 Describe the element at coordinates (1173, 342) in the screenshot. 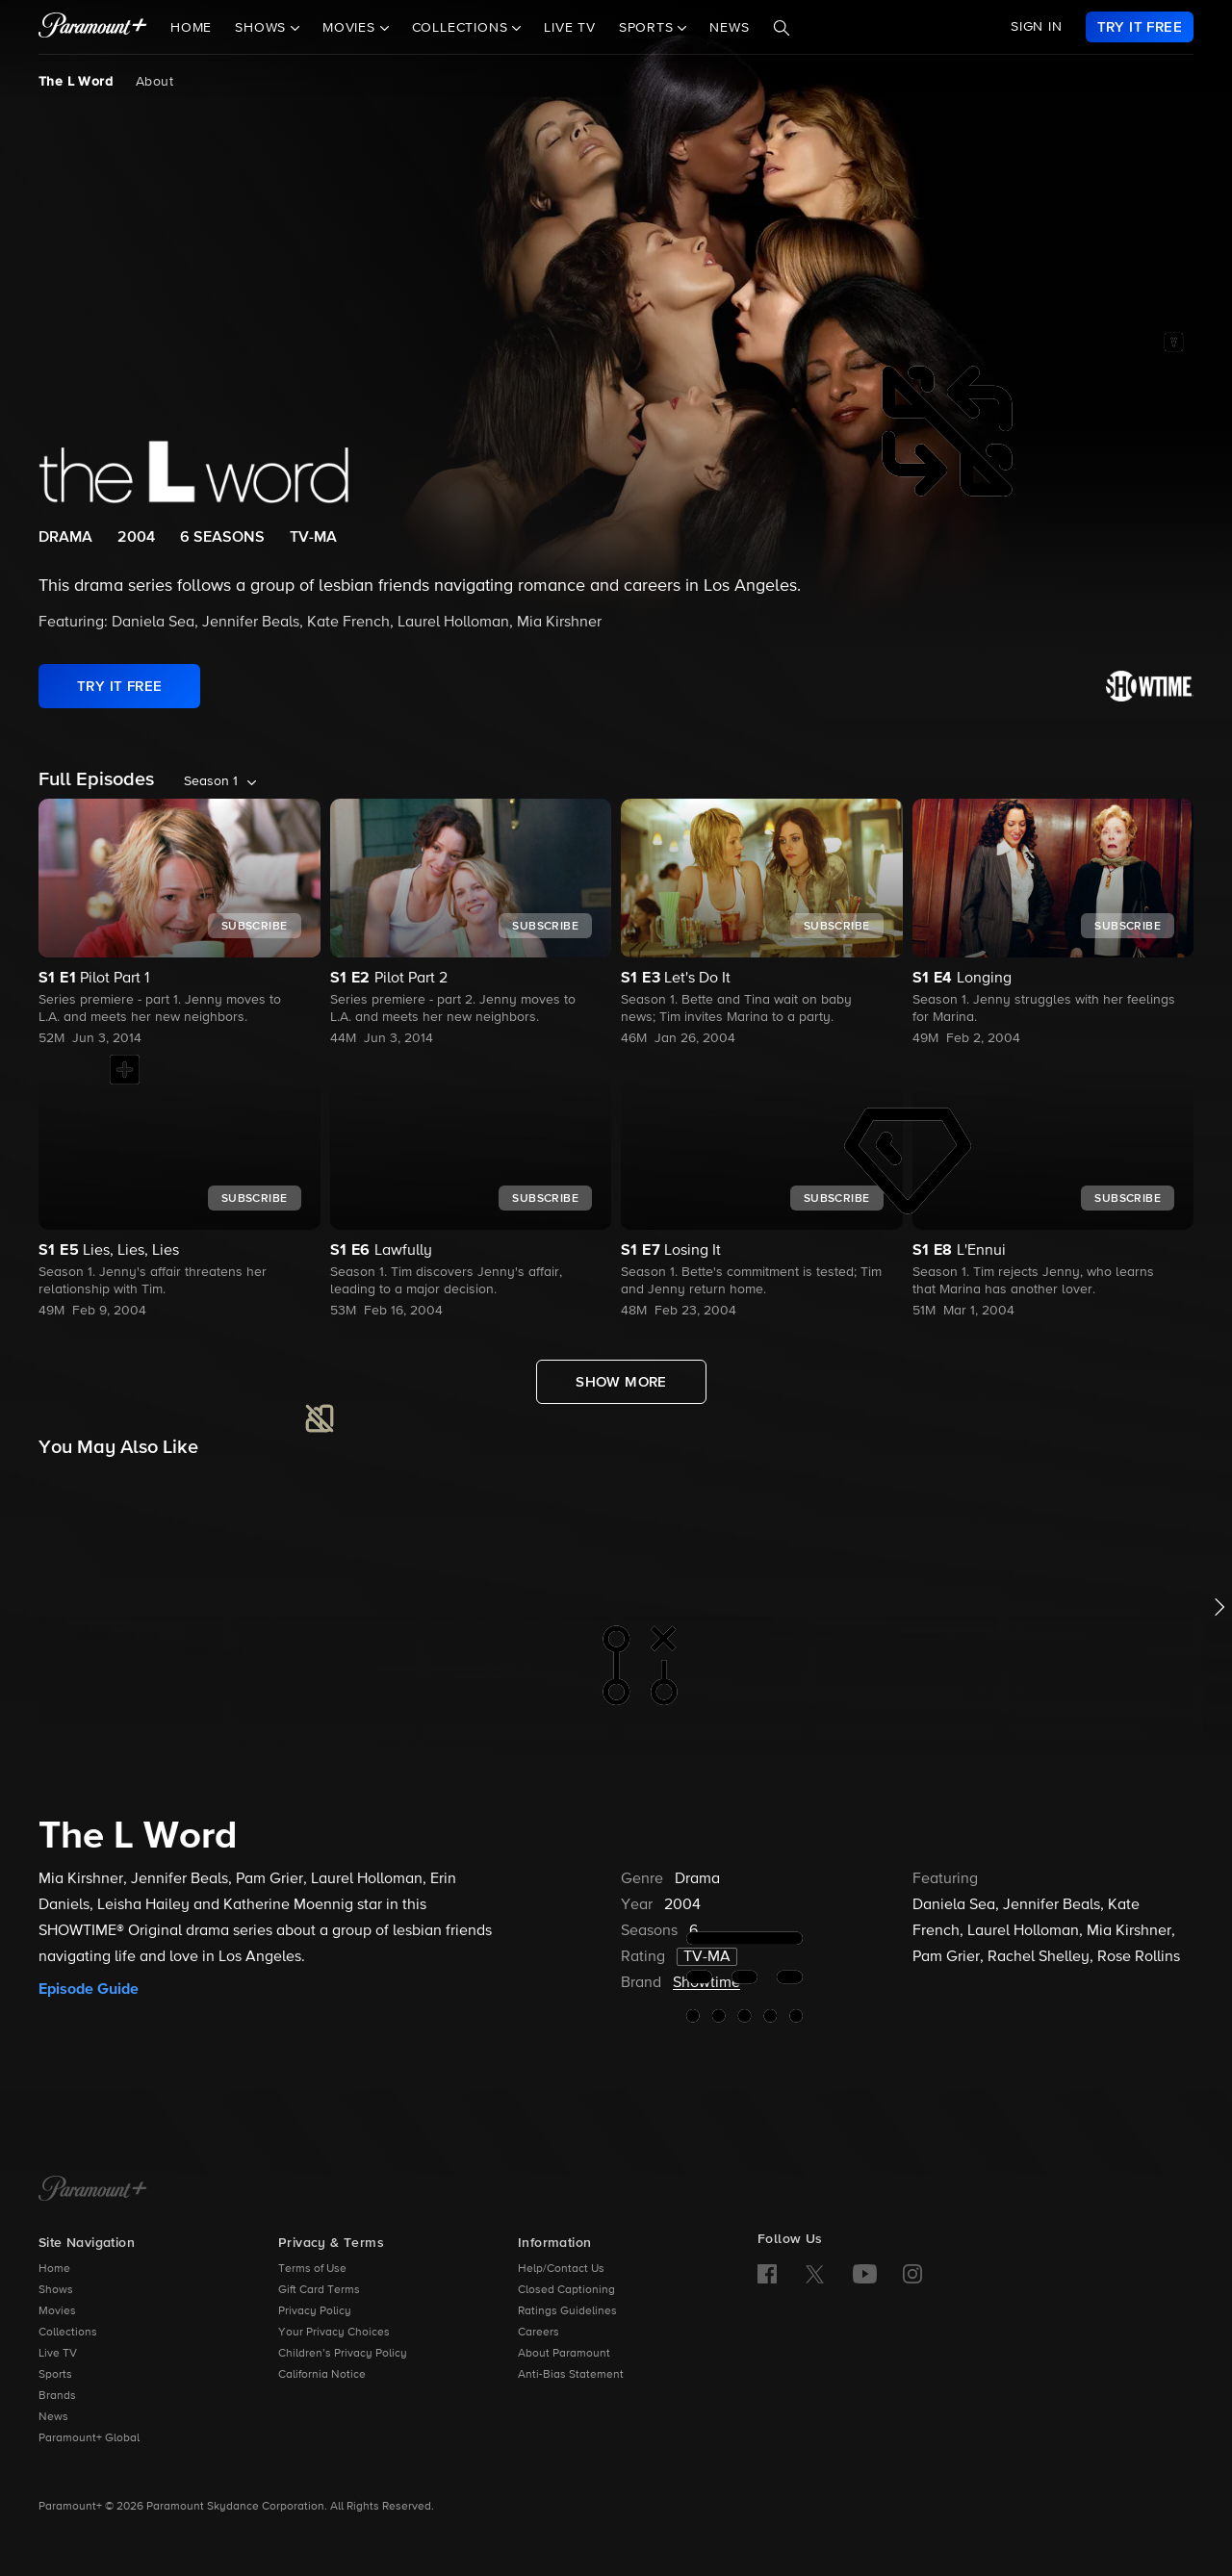

I see `indicates items starting with the letter V` at that location.